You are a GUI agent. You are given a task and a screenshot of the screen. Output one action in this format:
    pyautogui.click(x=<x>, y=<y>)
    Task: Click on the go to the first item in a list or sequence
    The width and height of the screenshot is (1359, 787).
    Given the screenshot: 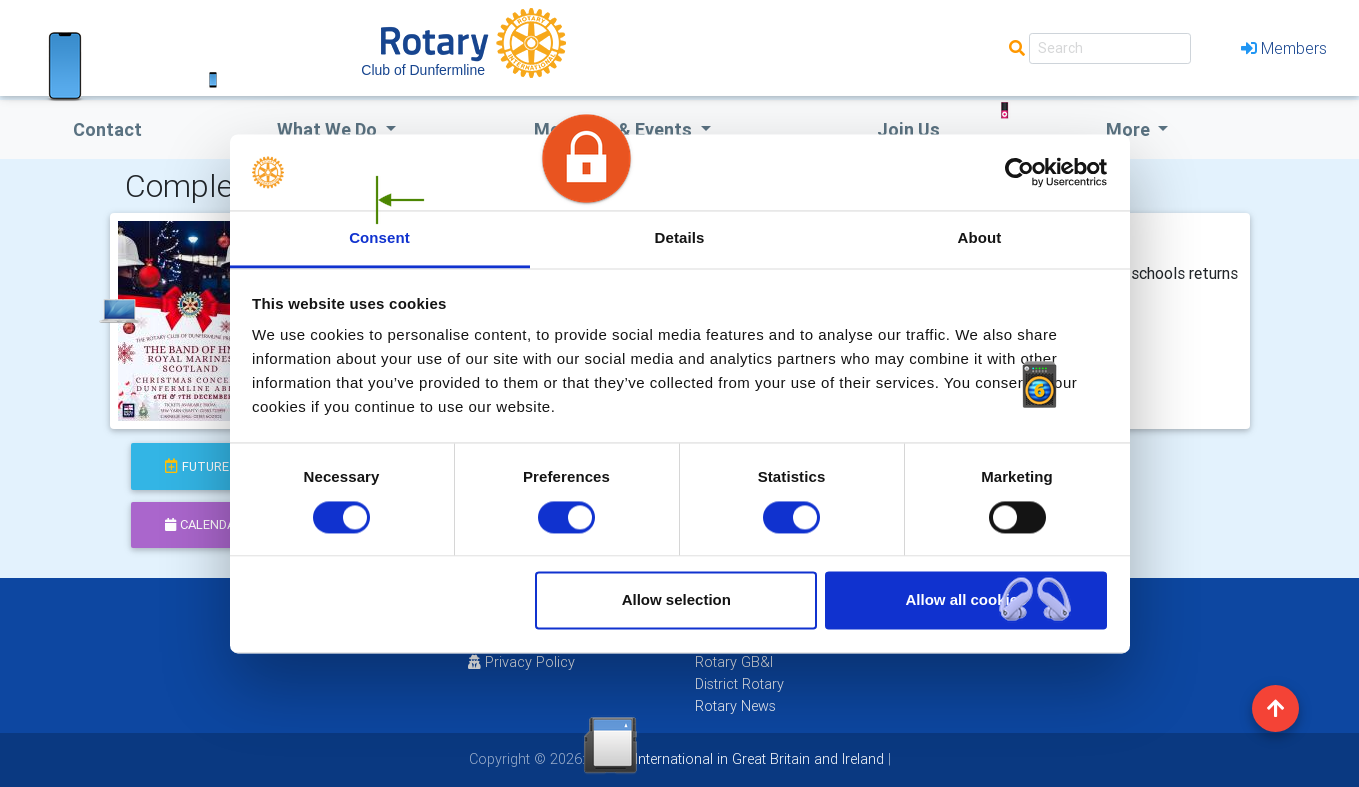 What is the action you would take?
    pyautogui.click(x=400, y=200)
    